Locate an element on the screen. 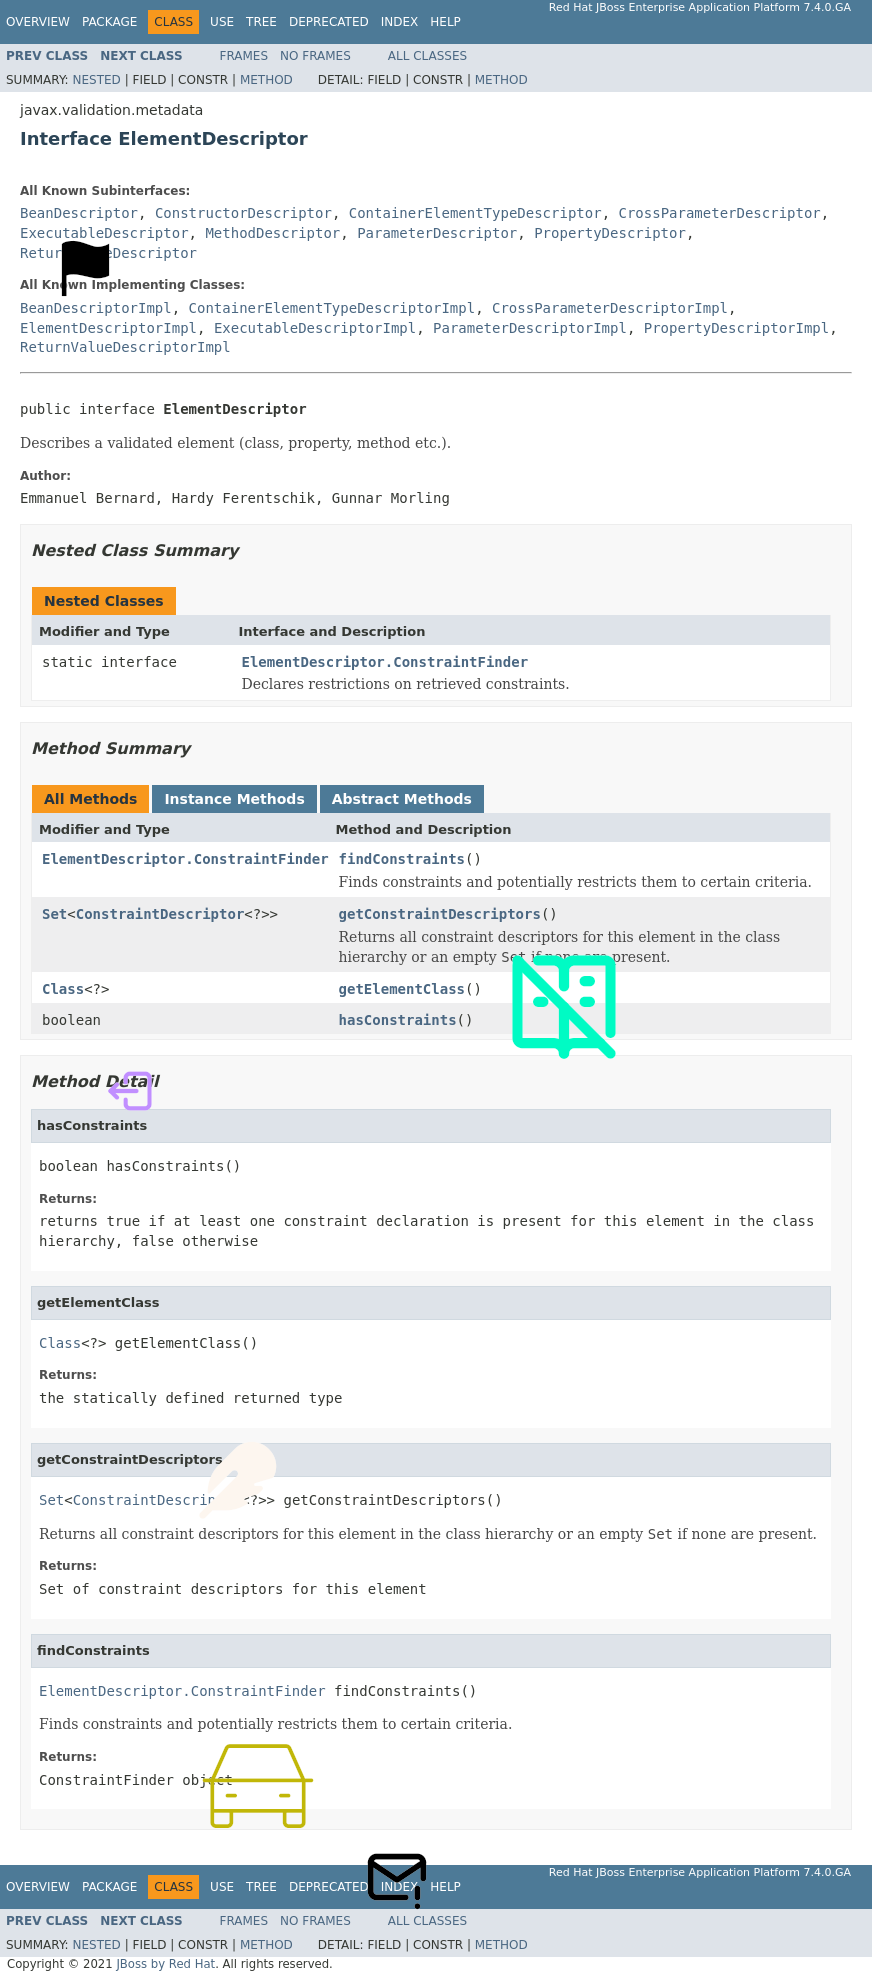  compose a new message or post is located at coordinates (237, 1481).